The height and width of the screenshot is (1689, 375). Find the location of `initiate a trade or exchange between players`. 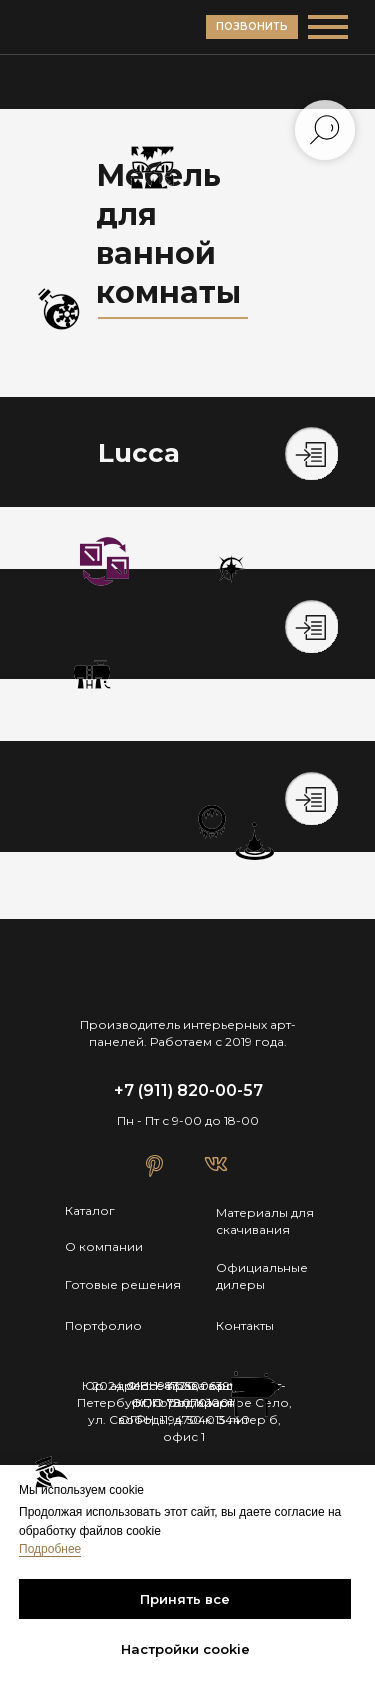

initiate a trade or exchange between players is located at coordinates (104, 561).